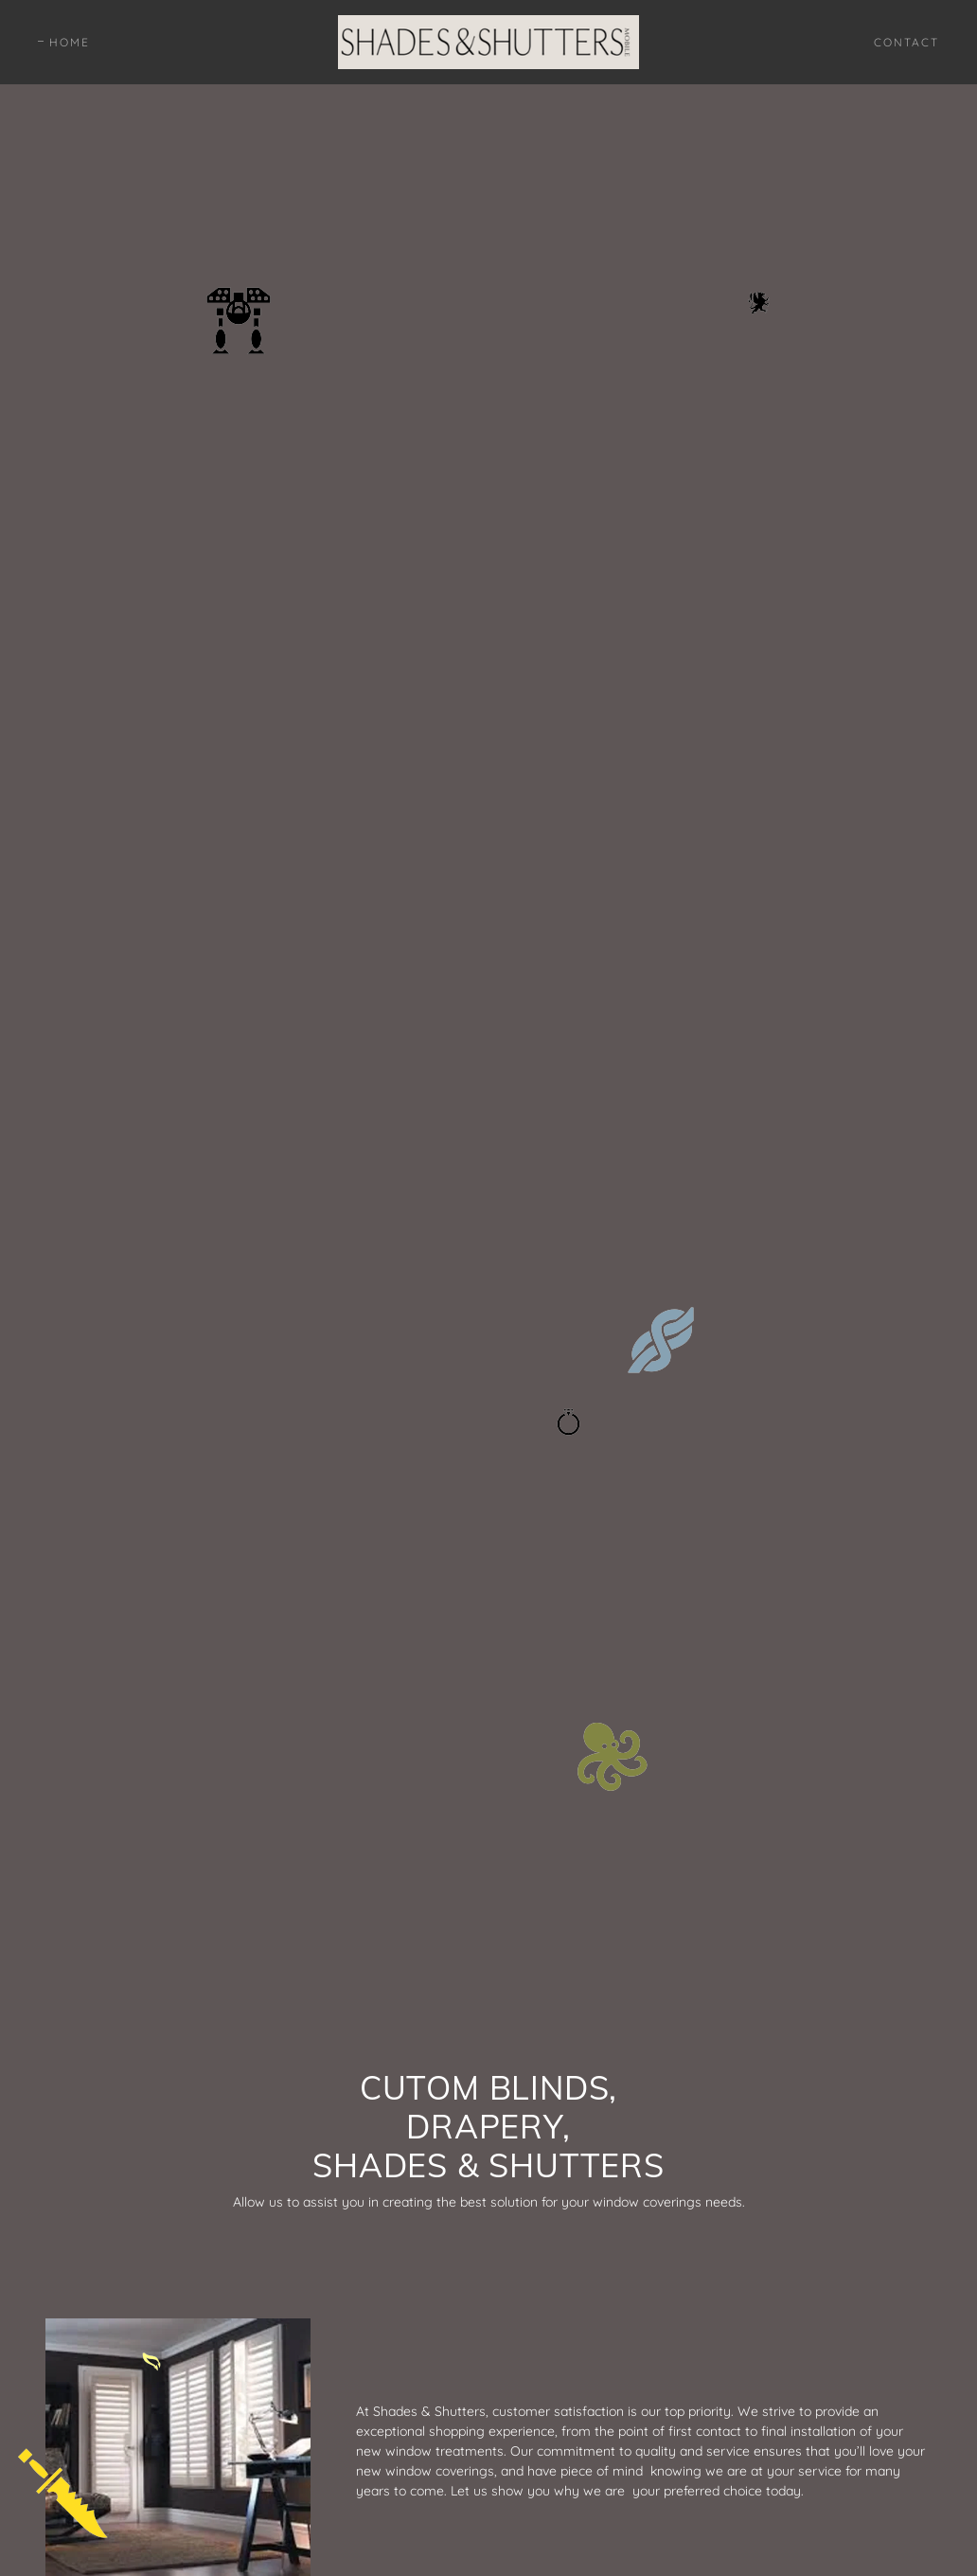 The height and width of the screenshot is (2576, 977). Describe the element at coordinates (758, 302) in the screenshot. I see `fantasy game faction or guild emblem` at that location.